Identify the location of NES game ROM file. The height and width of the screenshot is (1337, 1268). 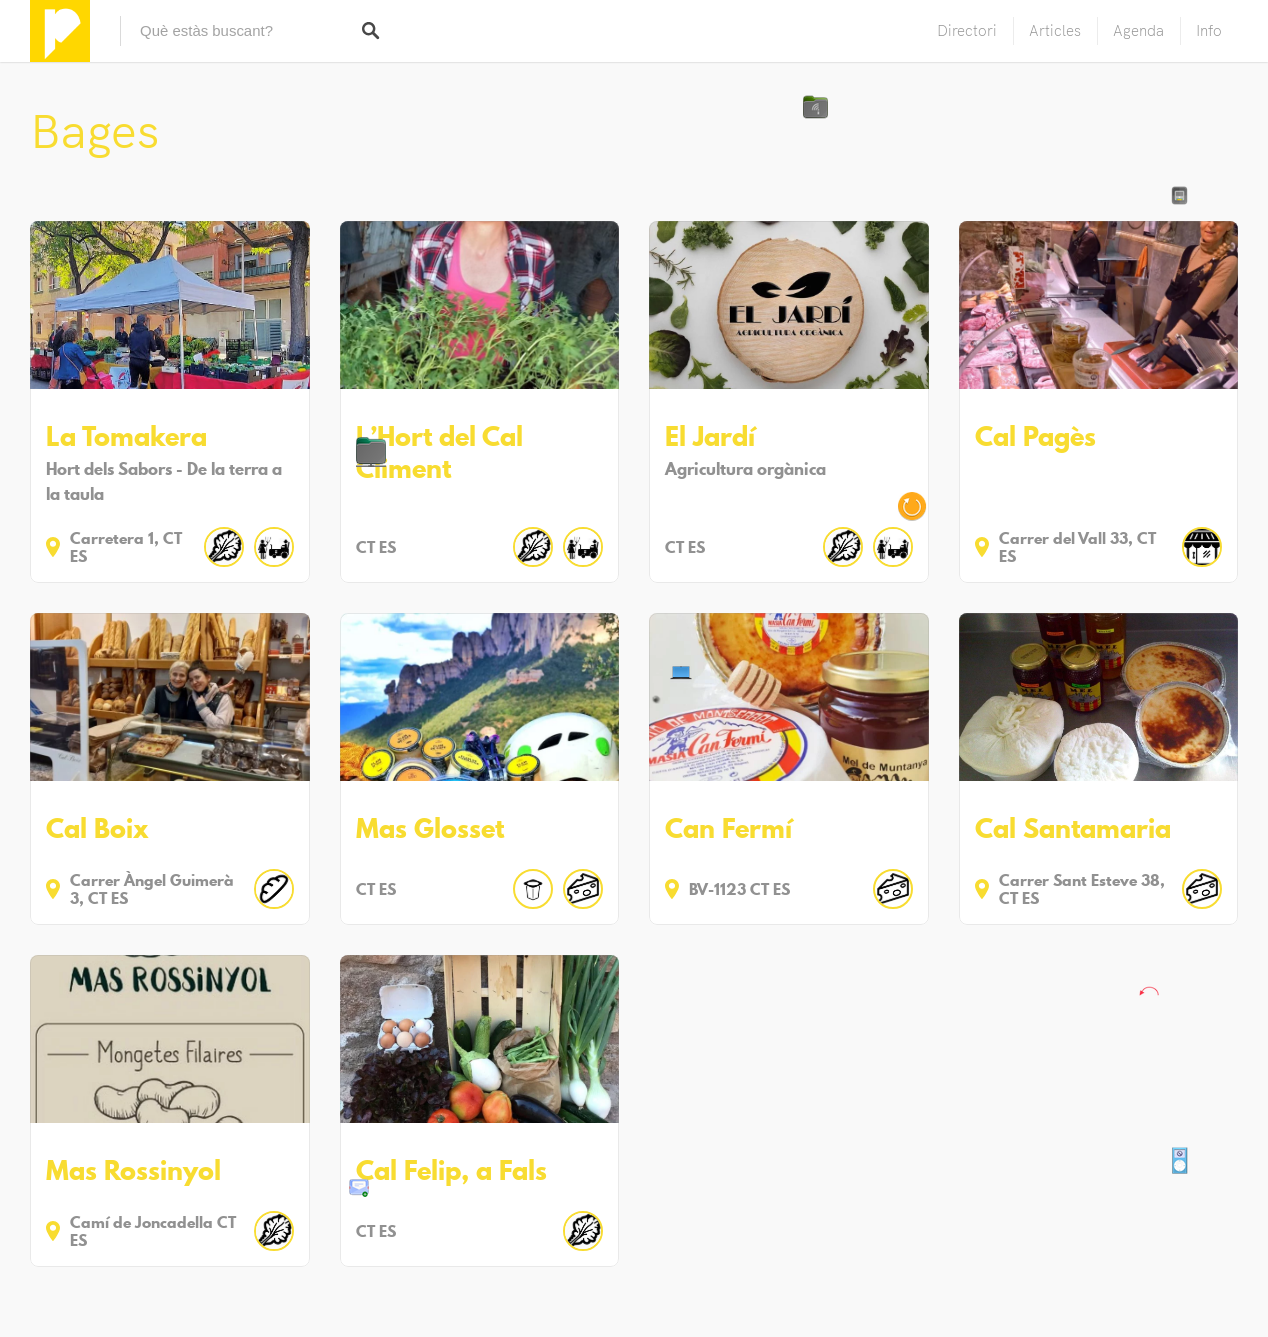
(1179, 195).